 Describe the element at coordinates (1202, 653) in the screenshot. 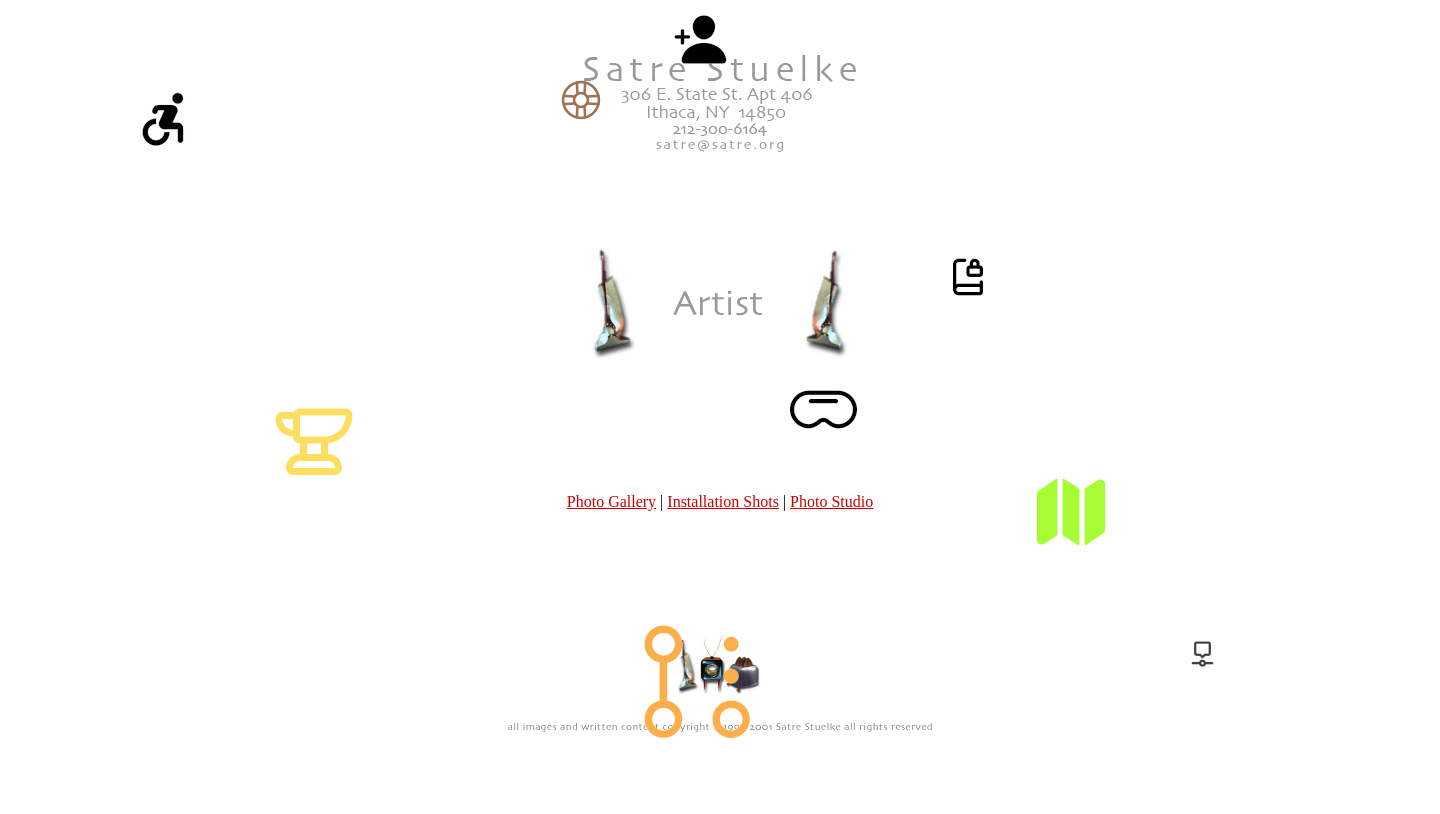

I see `view event details on timeline` at that location.